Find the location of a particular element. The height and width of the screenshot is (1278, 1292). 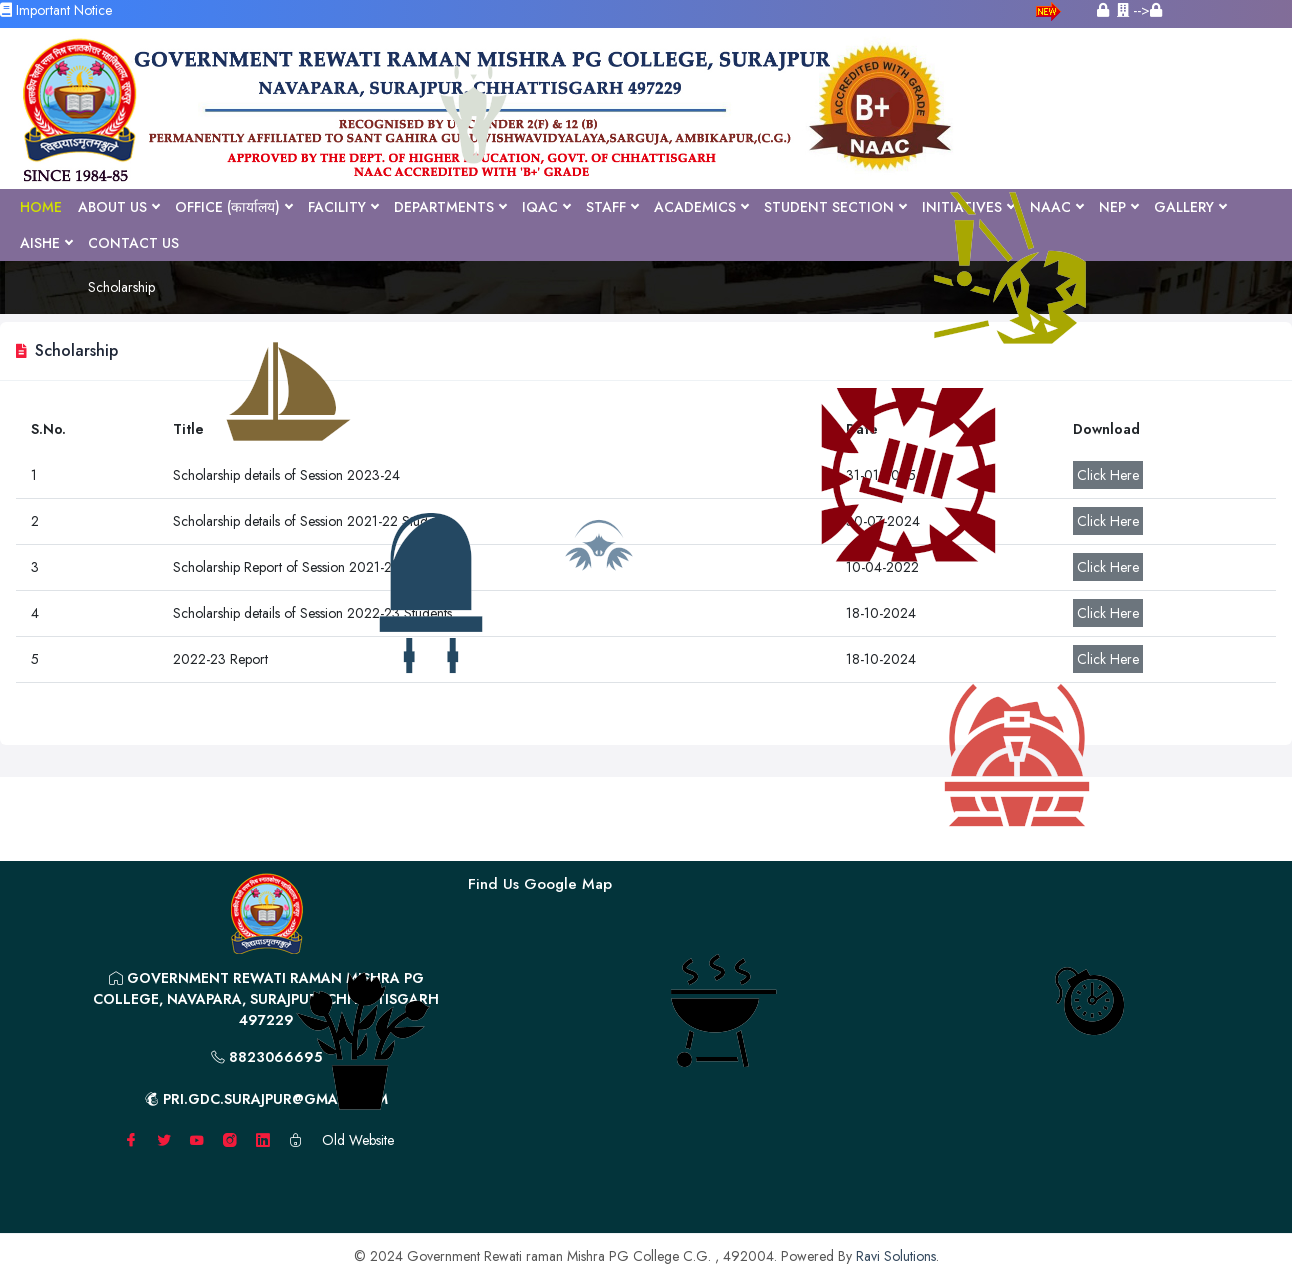

browse outdoor cooking or grilling recipes is located at coordinates (721, 1010).